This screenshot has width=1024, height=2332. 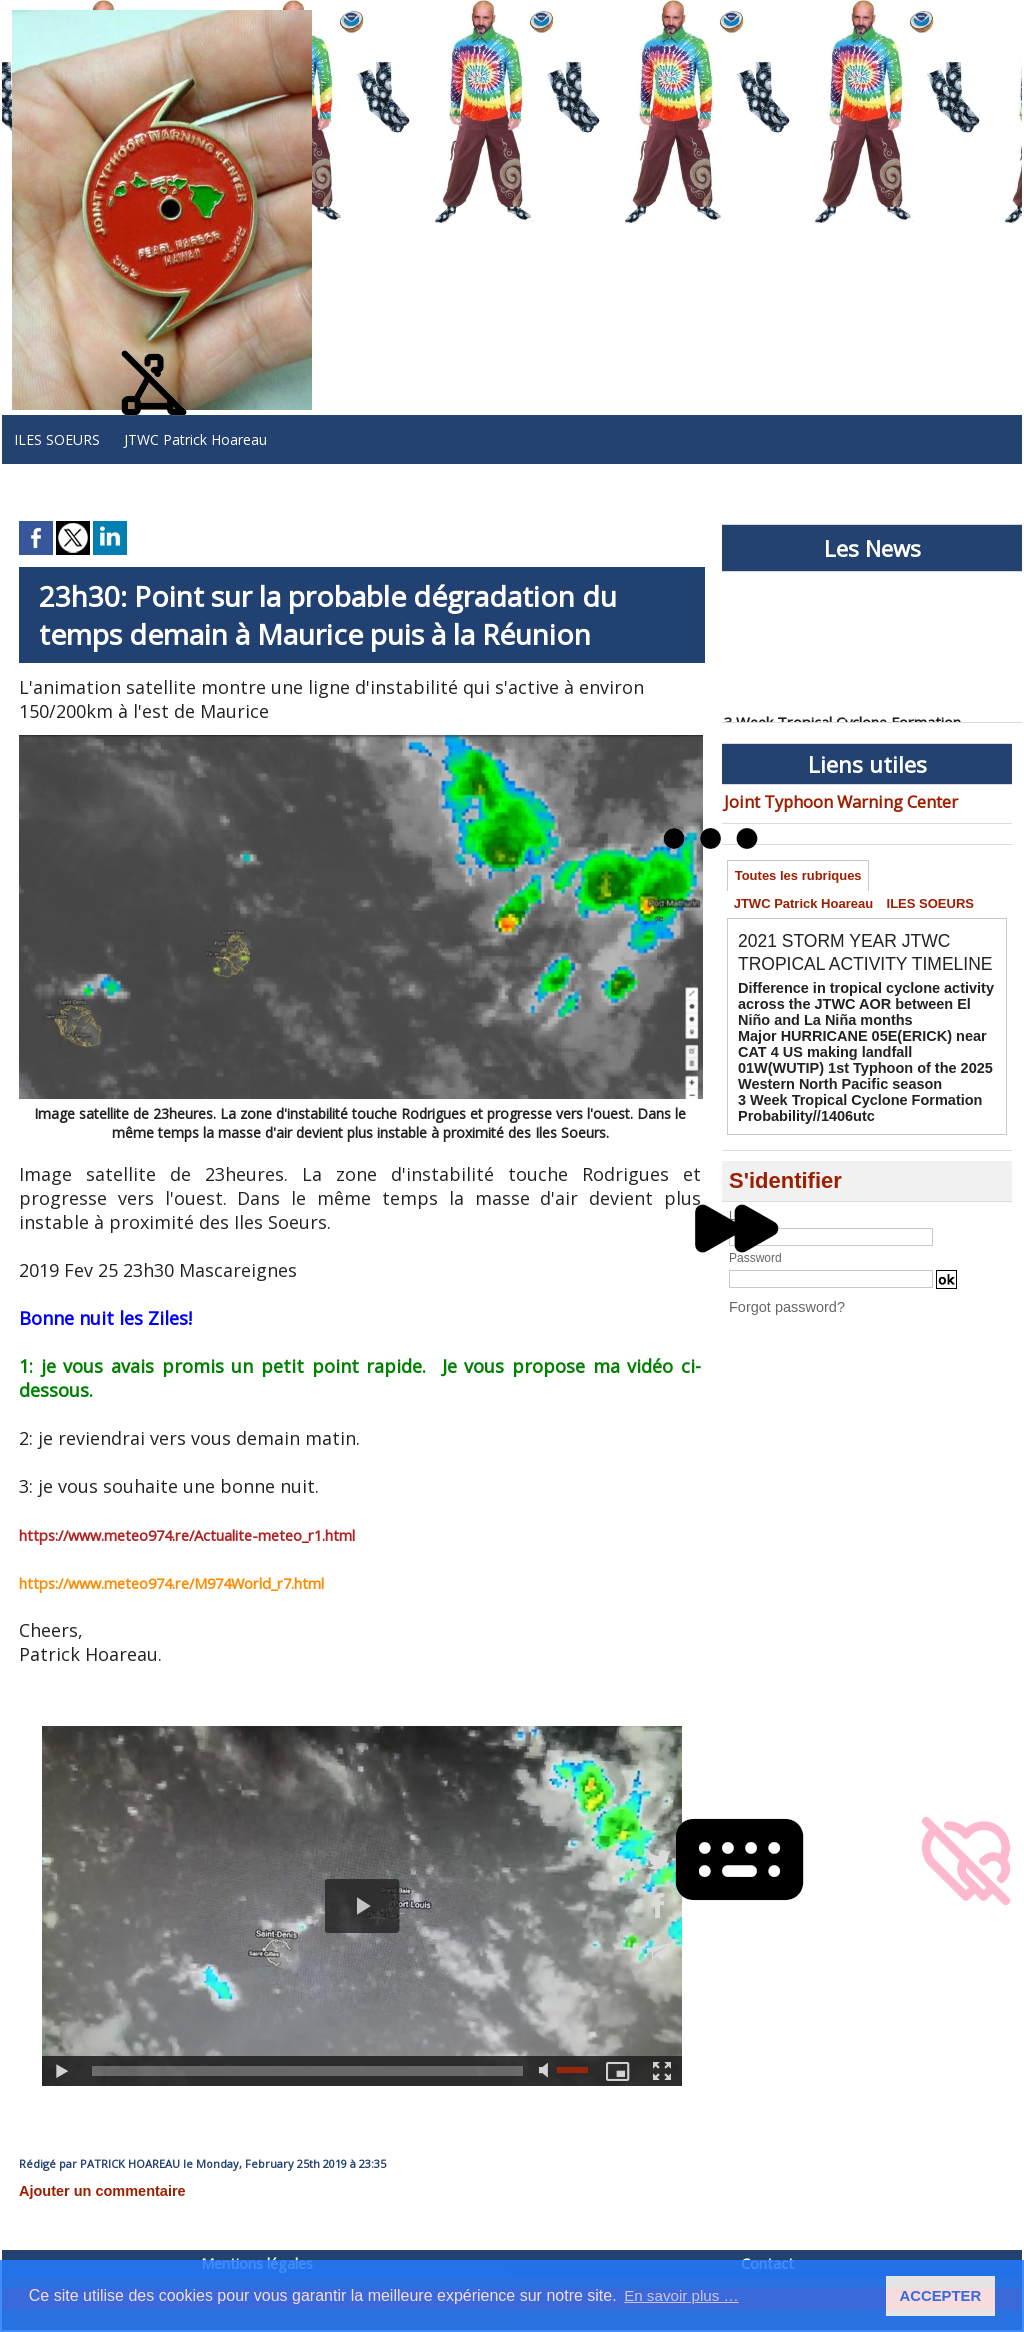 I want to click on open the on-screen keyboard, so click(x=739, y=1859).